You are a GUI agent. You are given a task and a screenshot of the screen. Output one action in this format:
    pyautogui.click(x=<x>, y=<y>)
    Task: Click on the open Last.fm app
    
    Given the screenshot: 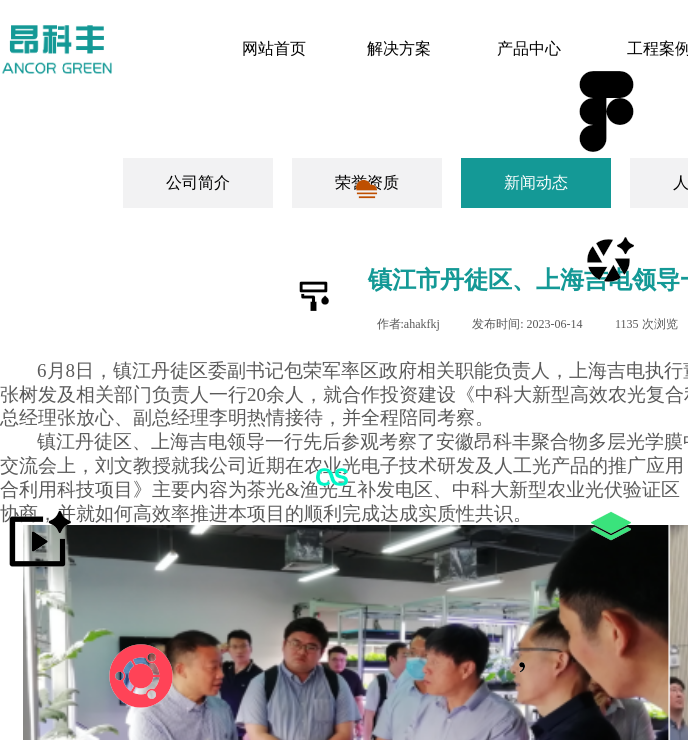 What is the action you would take?
    pyautogui.click(x=332, y=477)
    